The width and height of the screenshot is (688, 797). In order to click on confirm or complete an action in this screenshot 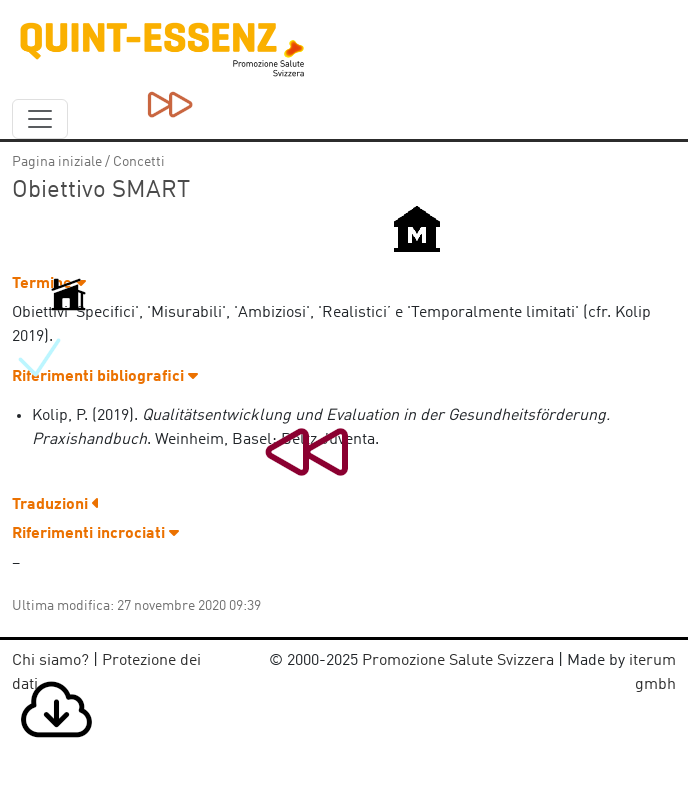, I will do `click(39, 357)`.